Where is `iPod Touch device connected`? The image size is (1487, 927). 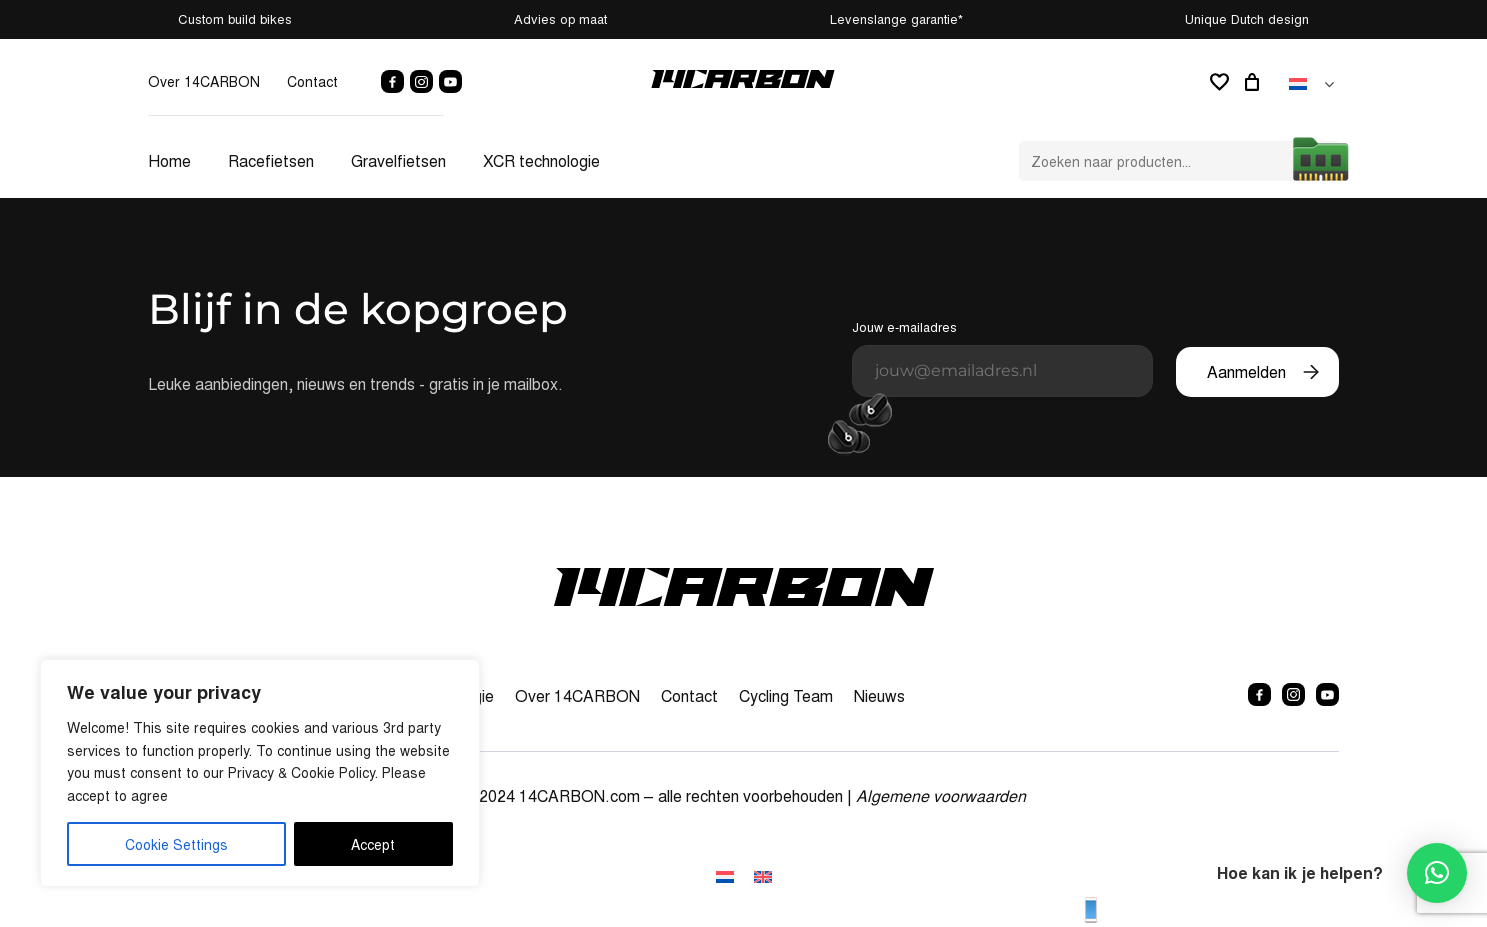
iPod Touch device connected is located at coordinates (1091, 910).